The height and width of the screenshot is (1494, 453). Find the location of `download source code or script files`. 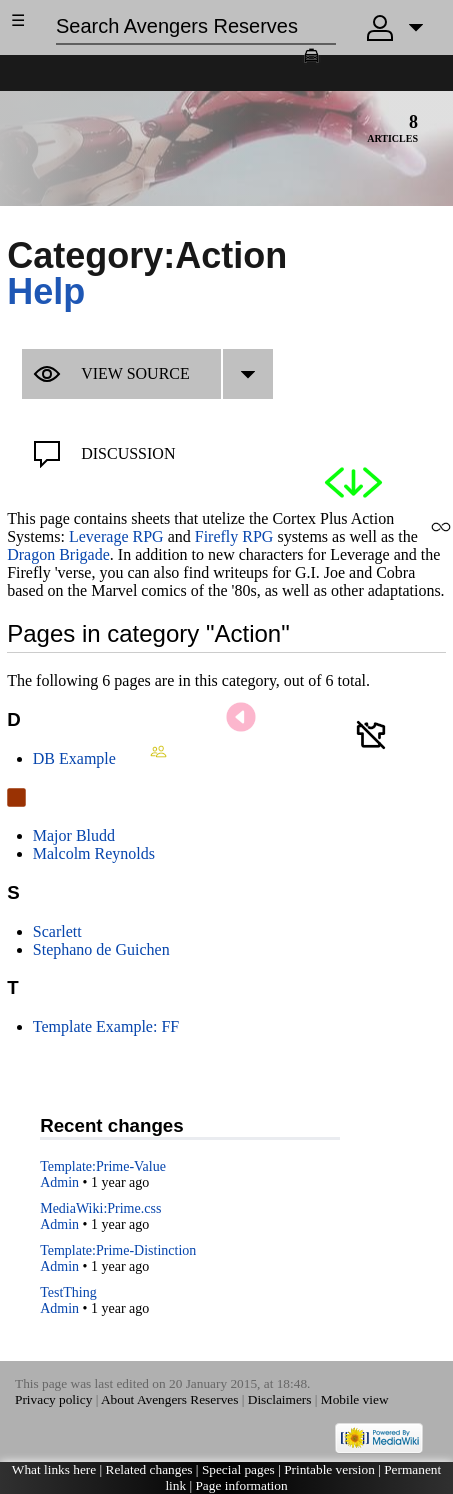

download source code or script files is located at coordinates (353, 482).